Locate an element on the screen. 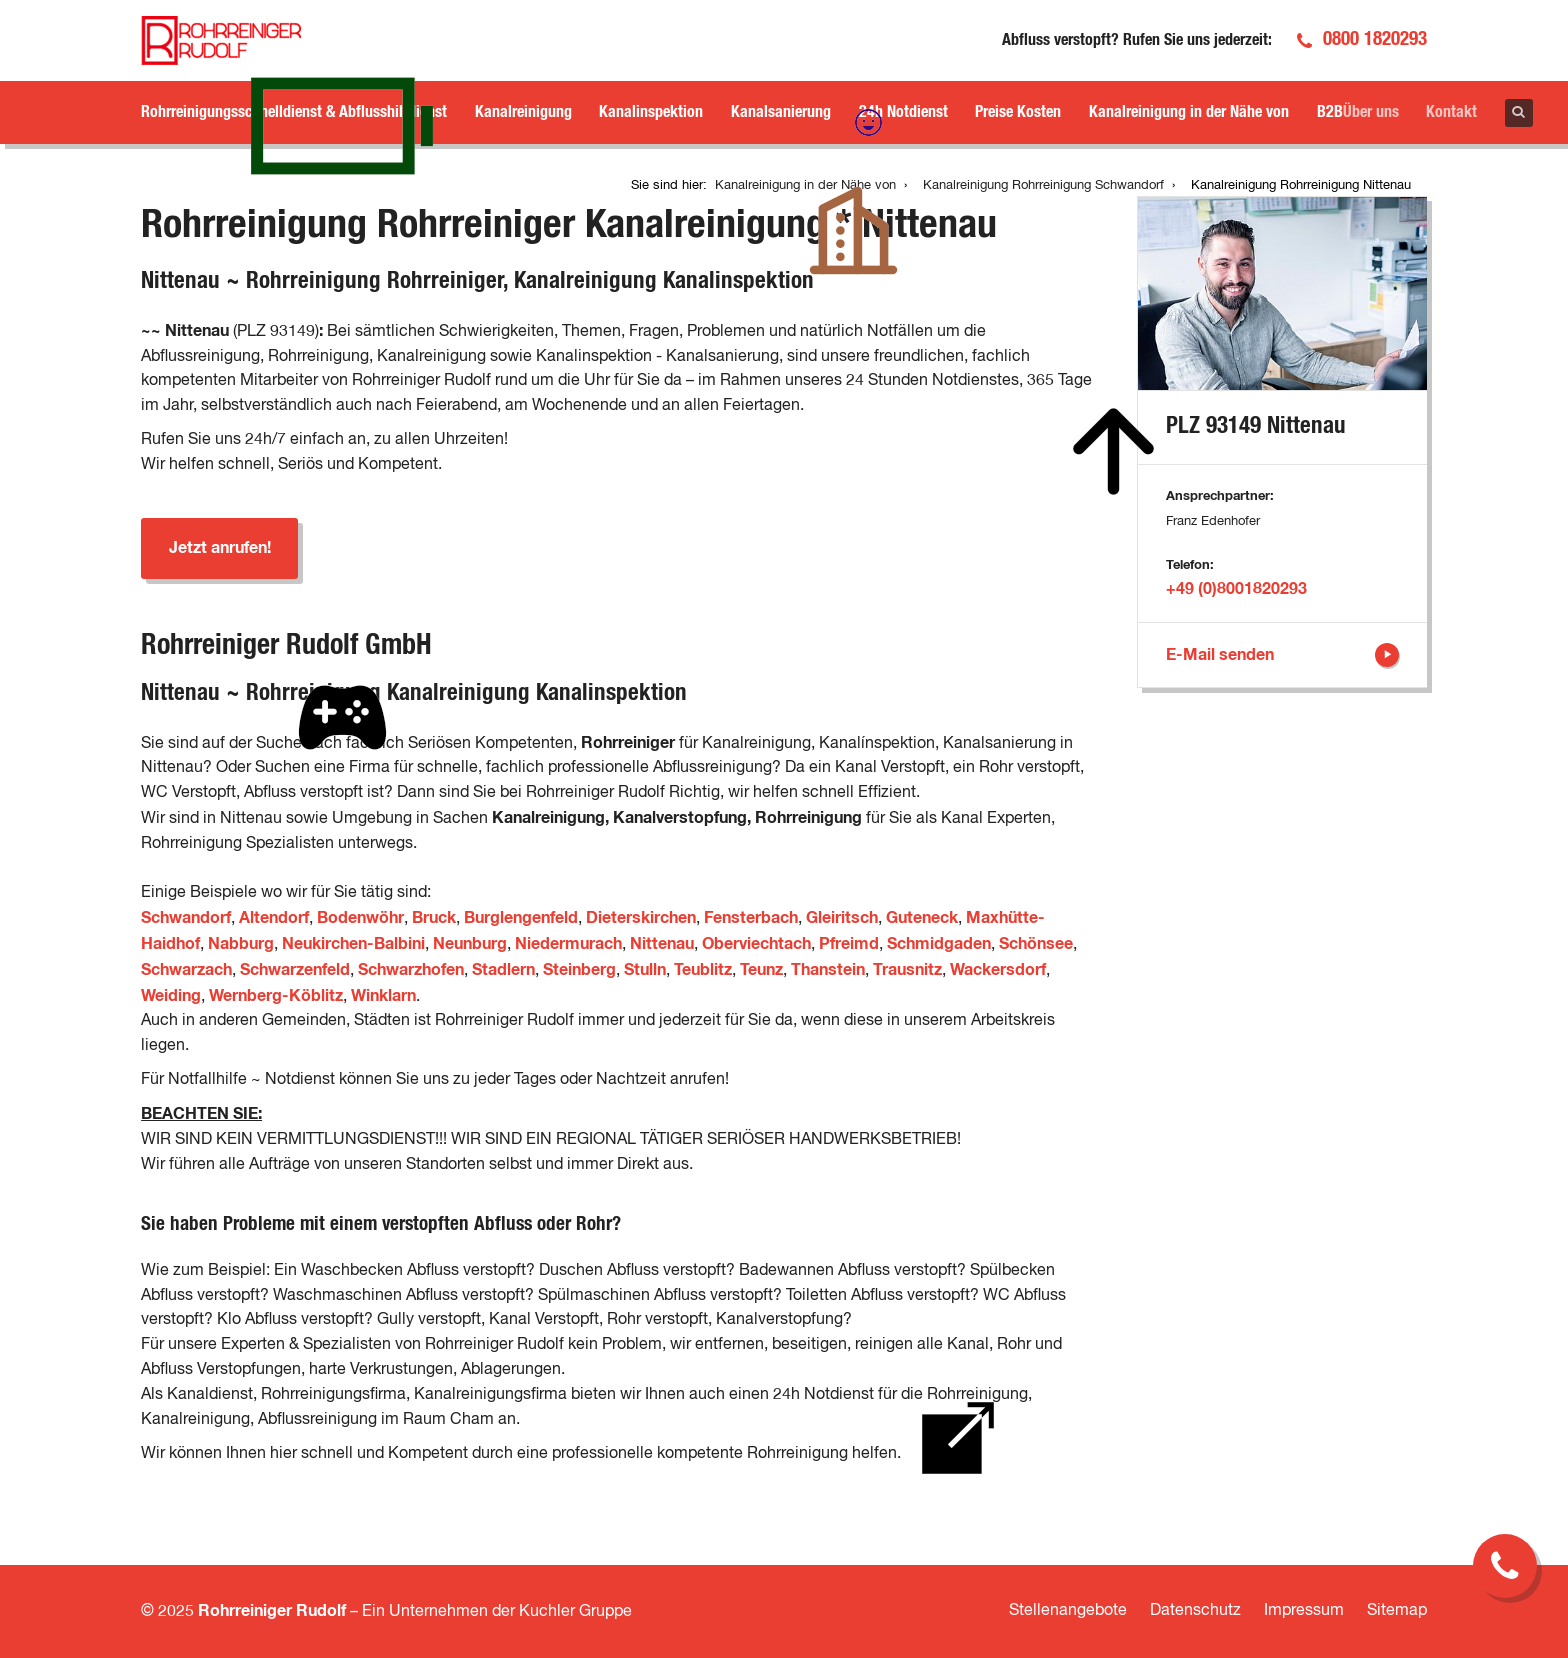  scroll to top of page is located at coordinates (1113, 451).